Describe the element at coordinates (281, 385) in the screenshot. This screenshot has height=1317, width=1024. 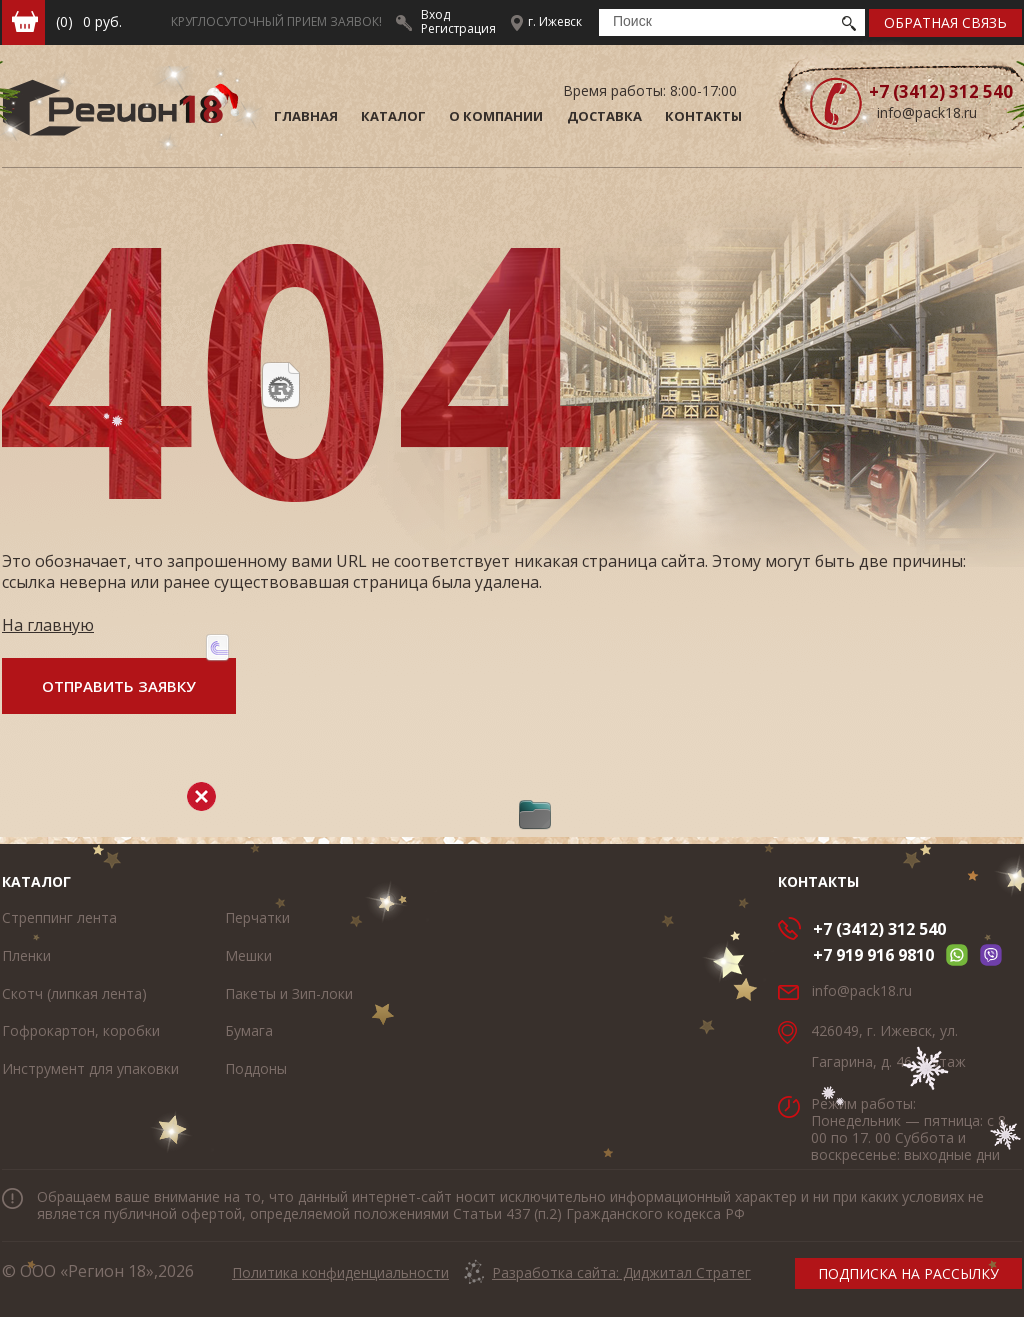
I see `a rust programming language source file` at that location.